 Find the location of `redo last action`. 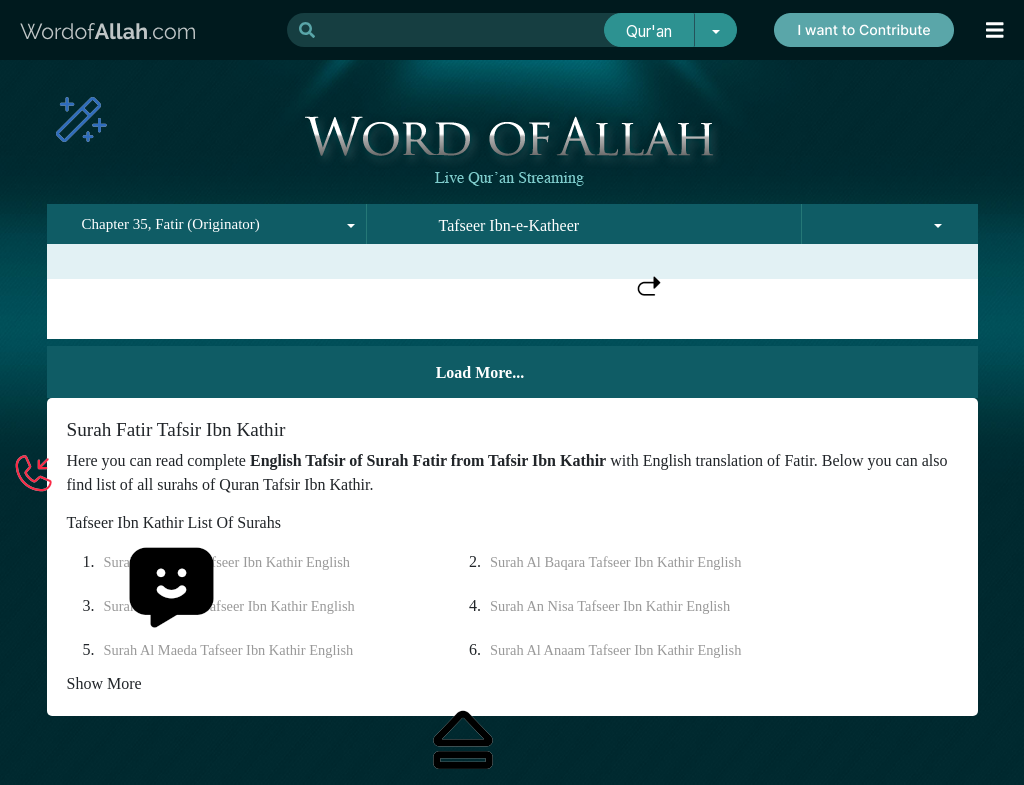

redo last action is located at coordinates (649, 287).